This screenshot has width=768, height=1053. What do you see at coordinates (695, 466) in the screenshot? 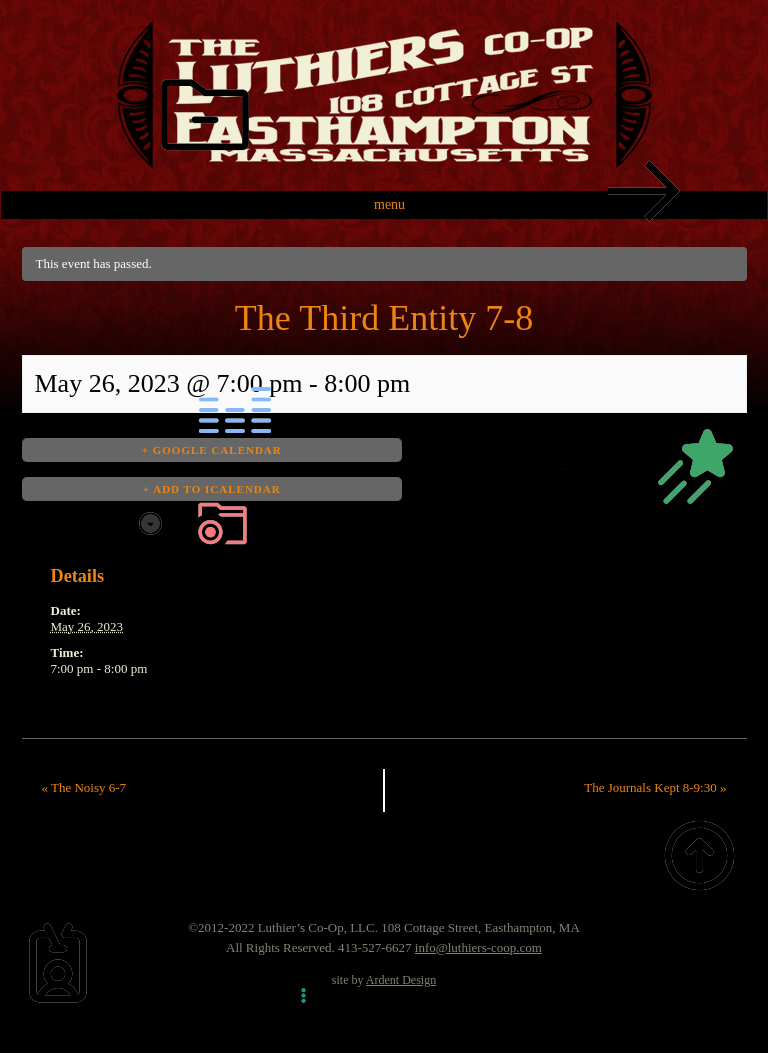
I see `mark as favorite or featured` at bounding box center [695, 466].